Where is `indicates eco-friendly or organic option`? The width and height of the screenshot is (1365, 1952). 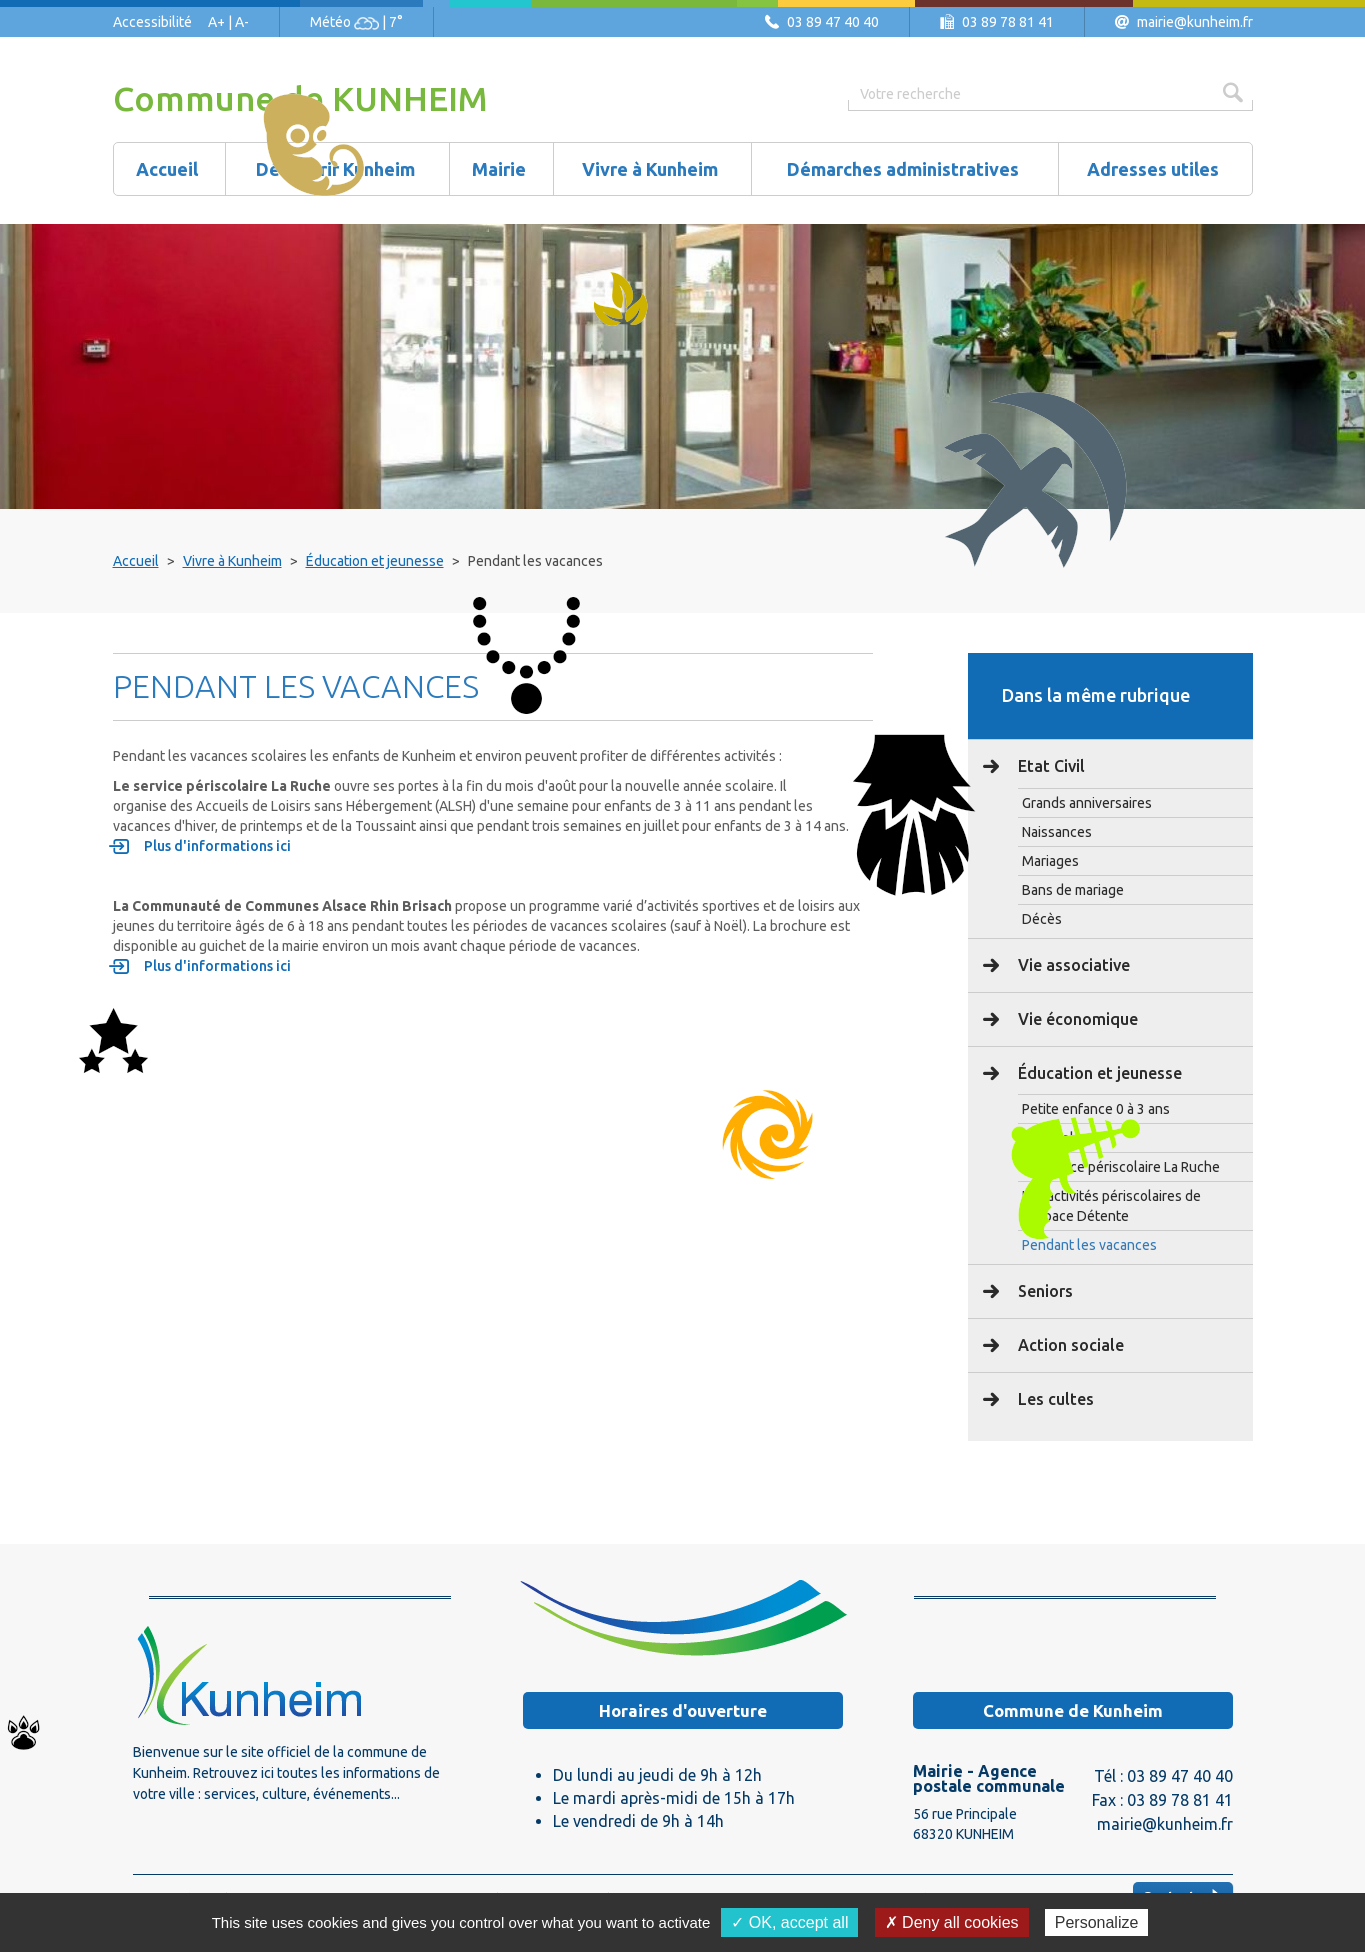
indicates eco-friendly or organic option is located at coordinates (621, 299).